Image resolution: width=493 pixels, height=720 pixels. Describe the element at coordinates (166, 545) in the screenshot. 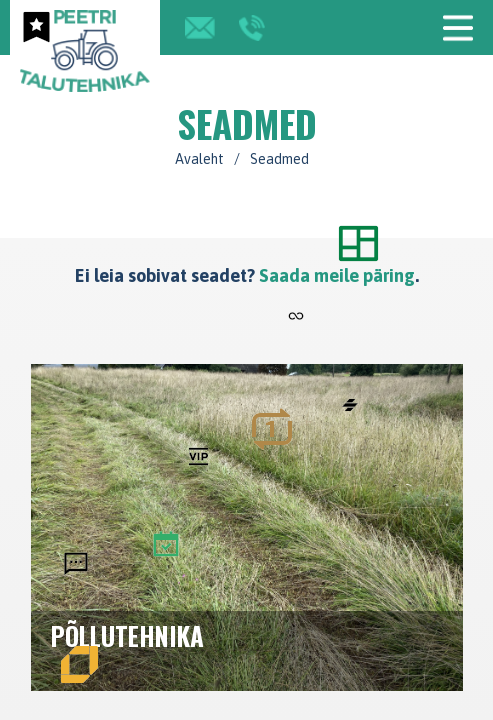

I see `confirm a scheduled event or appointment` at that location.